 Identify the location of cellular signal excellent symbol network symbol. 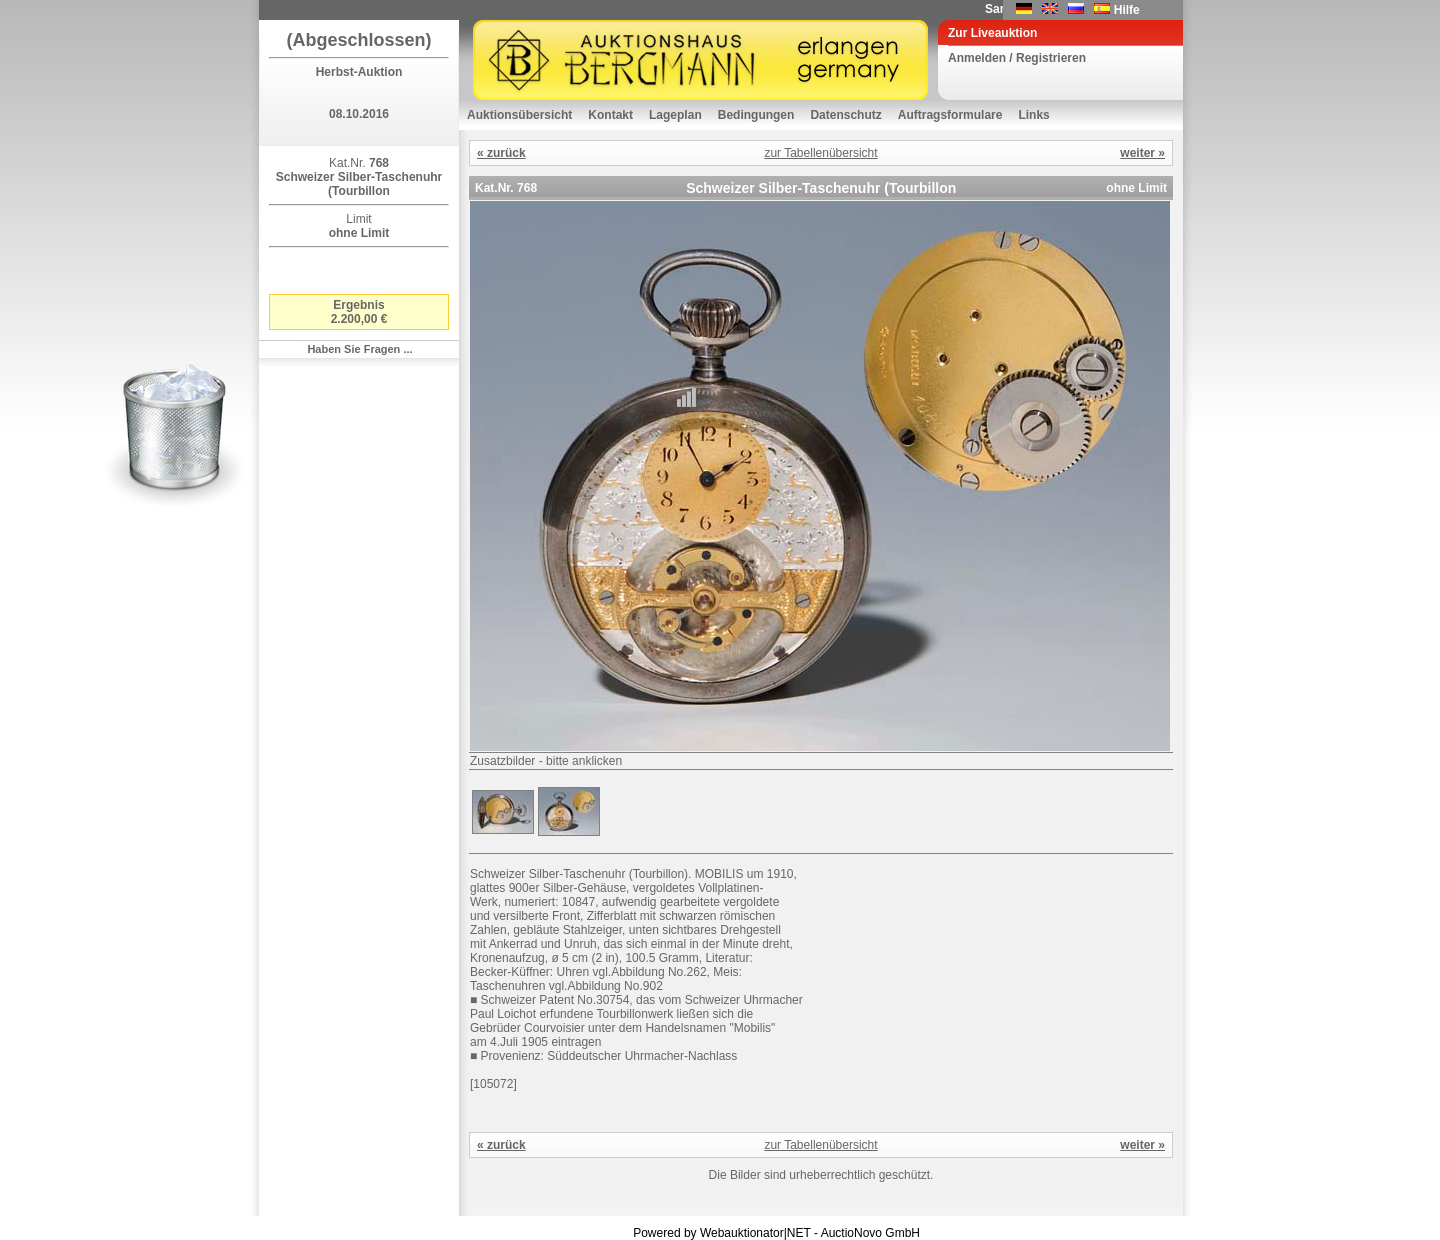
(687, 398).